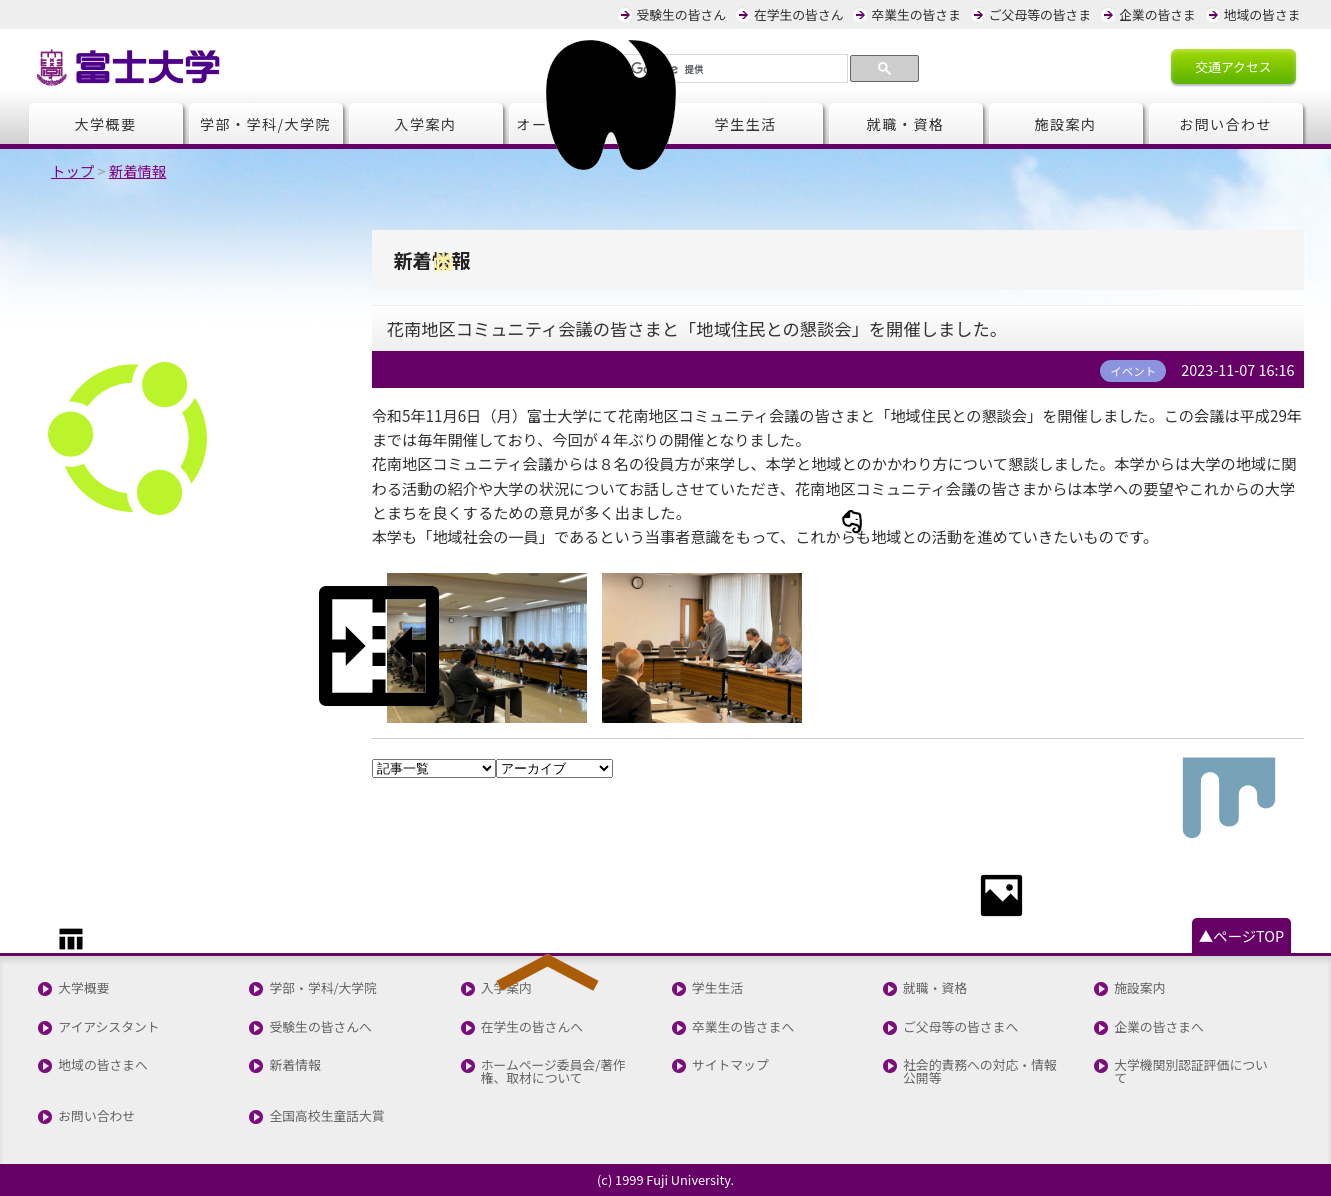 Image resolution: width=1331 pixels, height=1196 pixels. What do you see at coordinates (71, 939) in the screenshot?
I see `insert a table into a document` at bounding box center [71, 939].